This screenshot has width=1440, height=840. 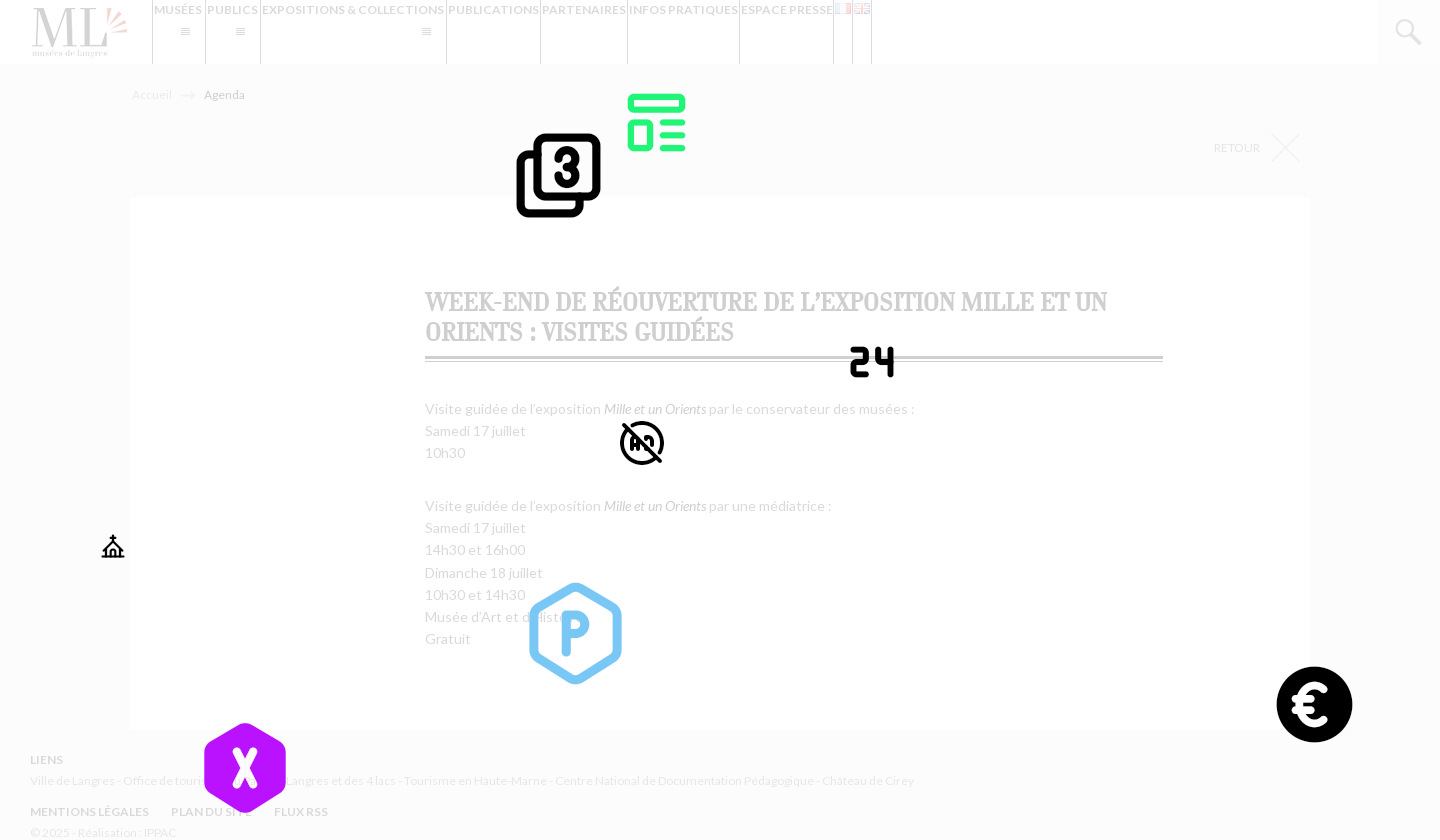 I want to click on view nearby churches or places of worship, so click(x=113, y=546).